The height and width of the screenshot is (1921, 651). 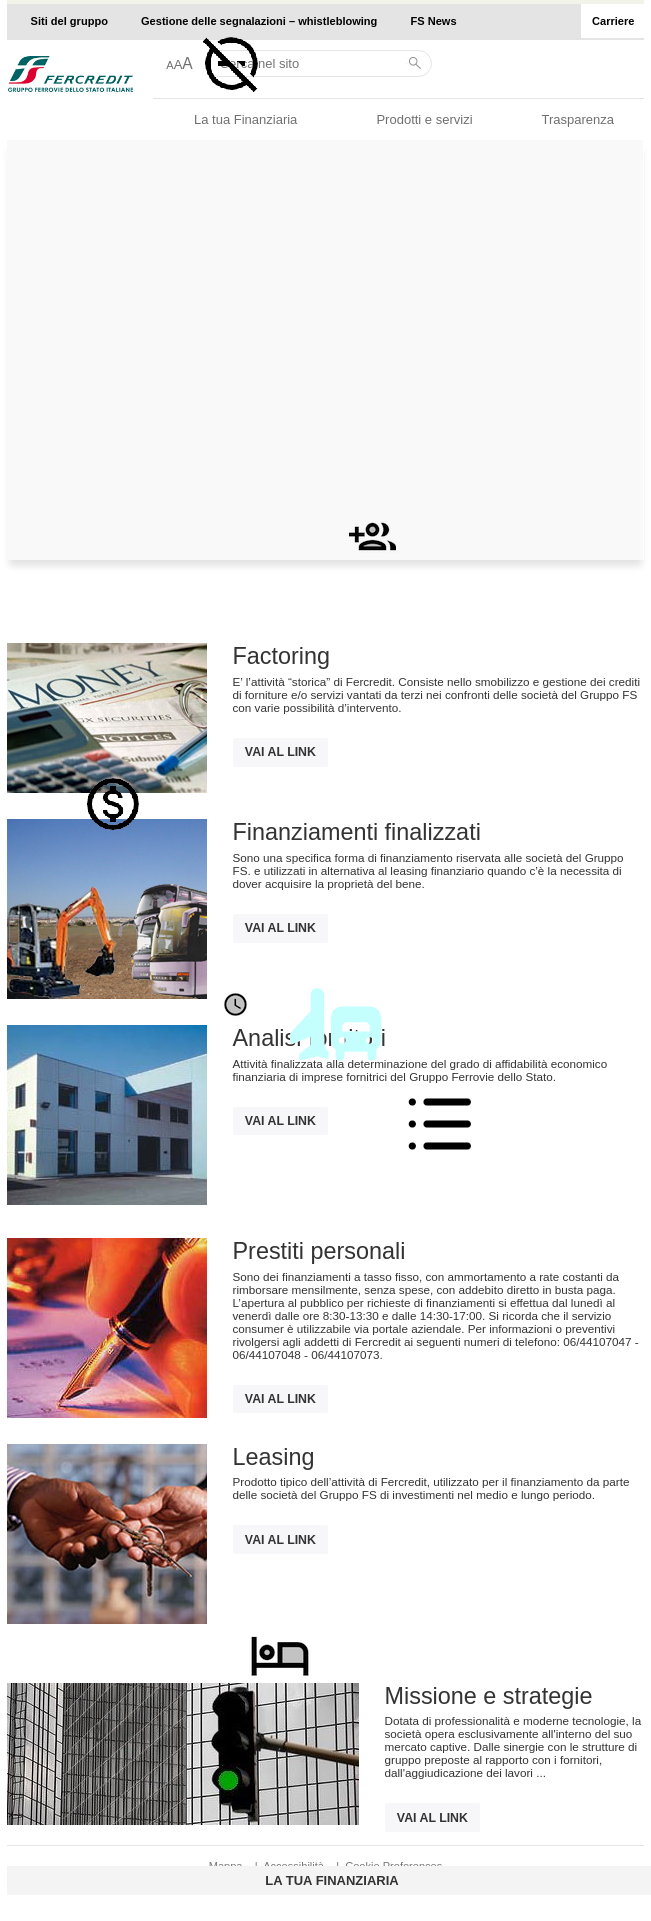 I want to click on find nearby hotels or accommodations, so click(x=280, y=1655).